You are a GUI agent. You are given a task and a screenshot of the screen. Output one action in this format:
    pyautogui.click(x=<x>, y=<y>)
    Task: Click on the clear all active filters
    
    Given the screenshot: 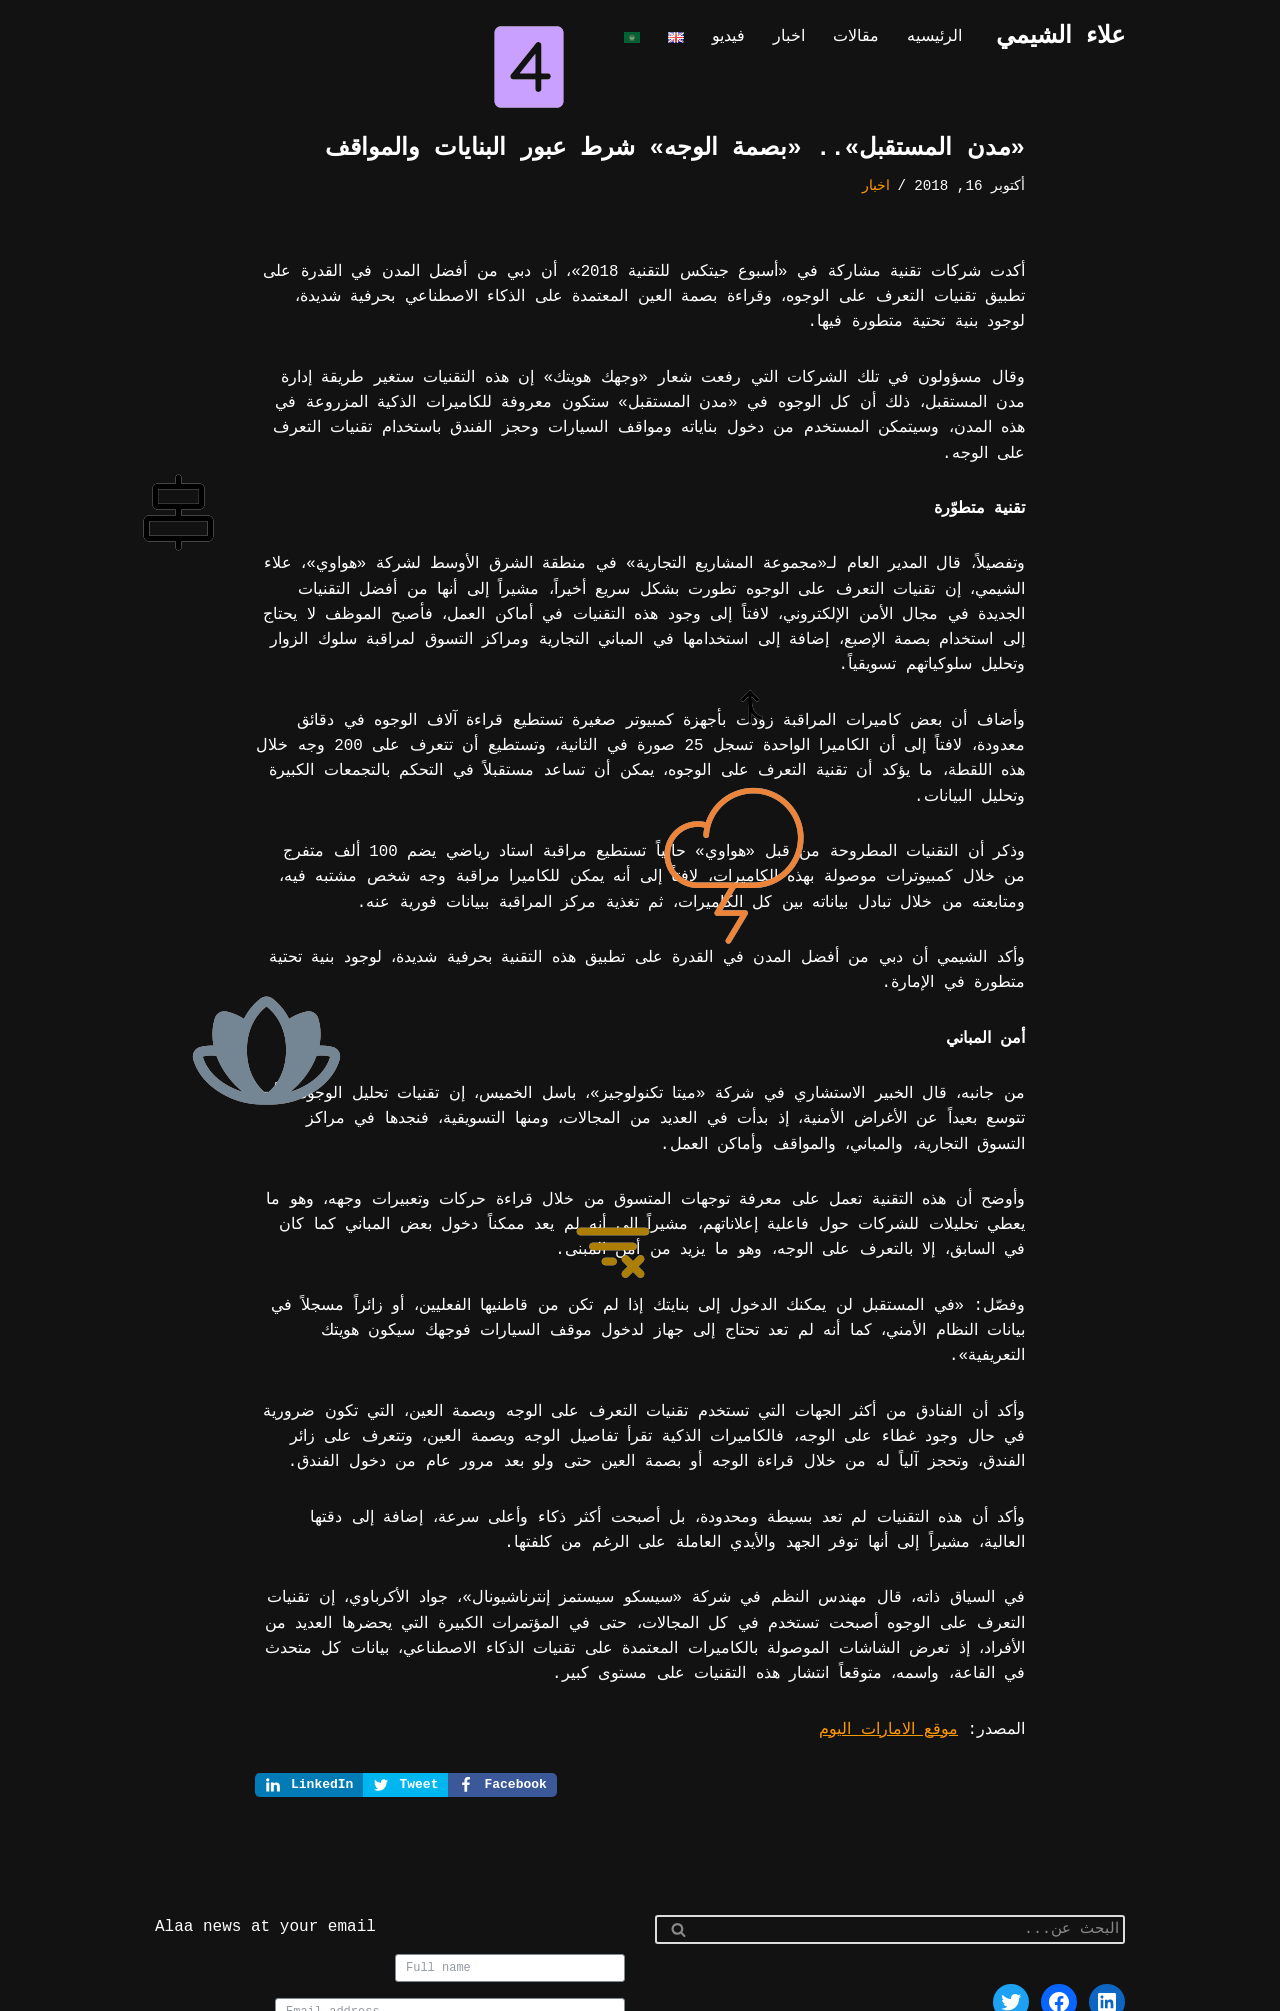 What is the action you would take?
    pyautogui.click(x=613, y=1244)
    